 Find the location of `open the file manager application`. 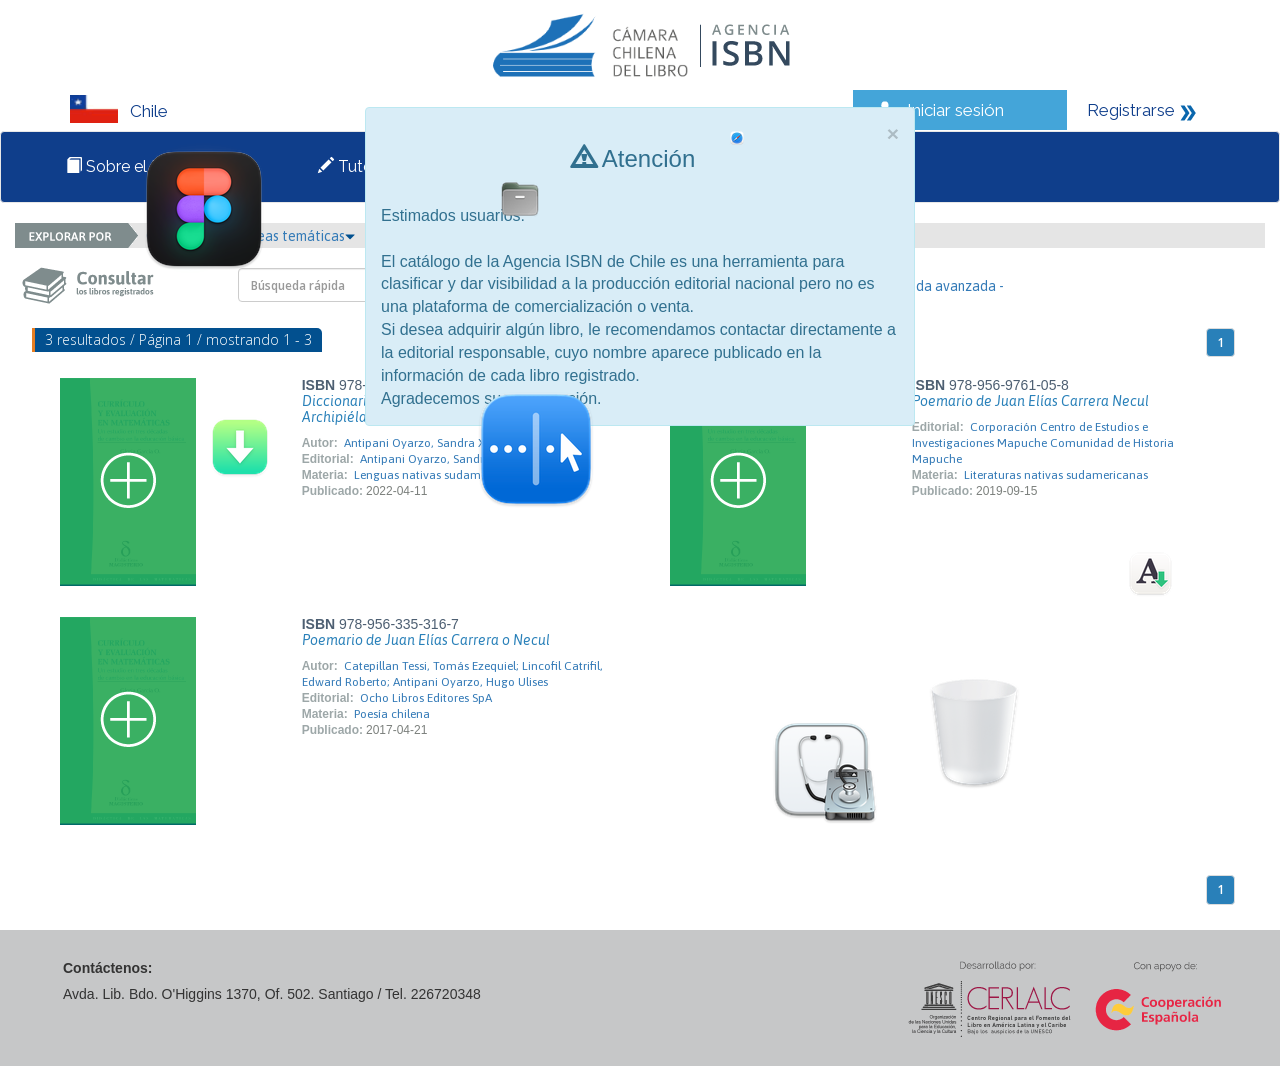

open the file manager application is located at coordinates (520, 199).